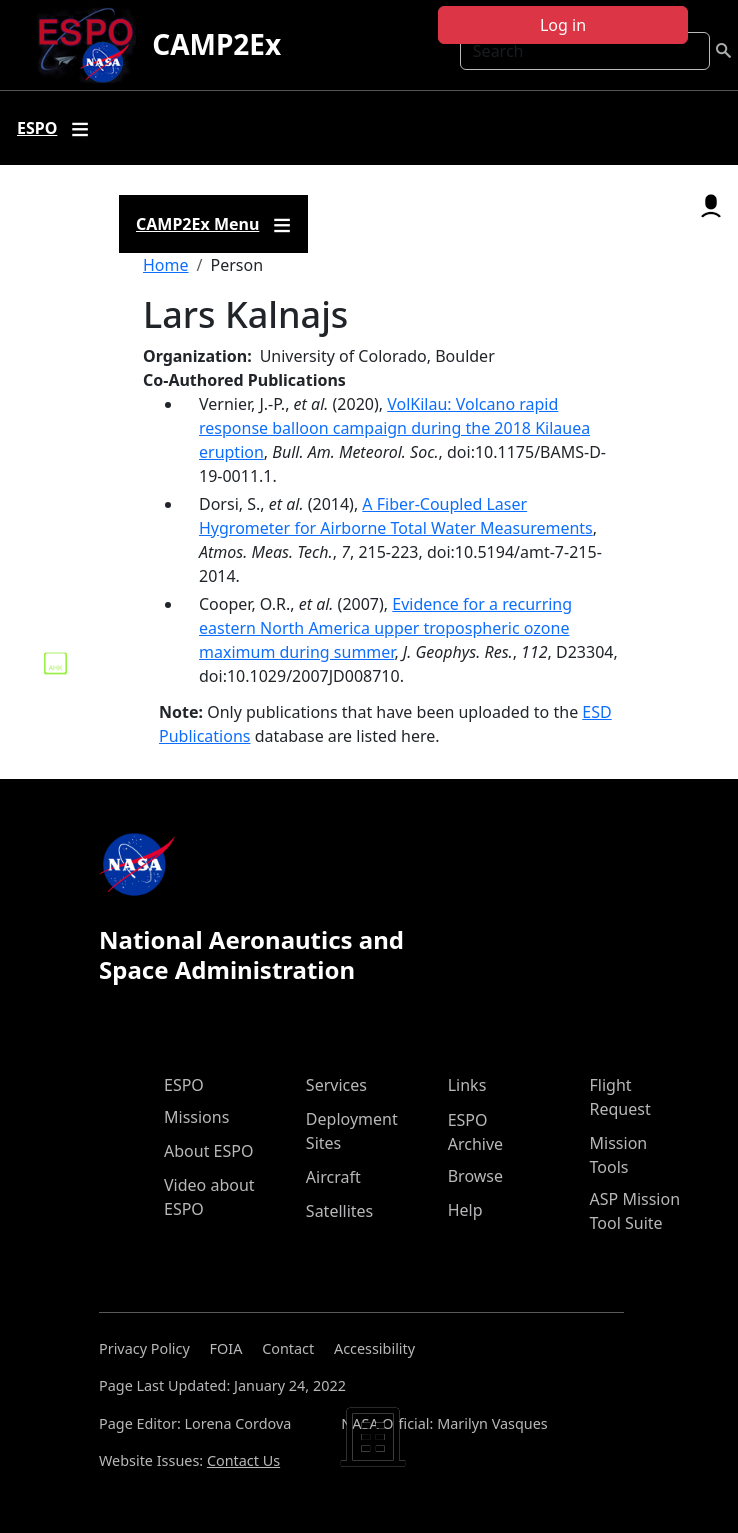 Image resolution: width=738 pixels, height=1533 pixels. Describe the element at coordinates (55, 663) in the screenshot. I see `AutoHotkey application logo` at that location.